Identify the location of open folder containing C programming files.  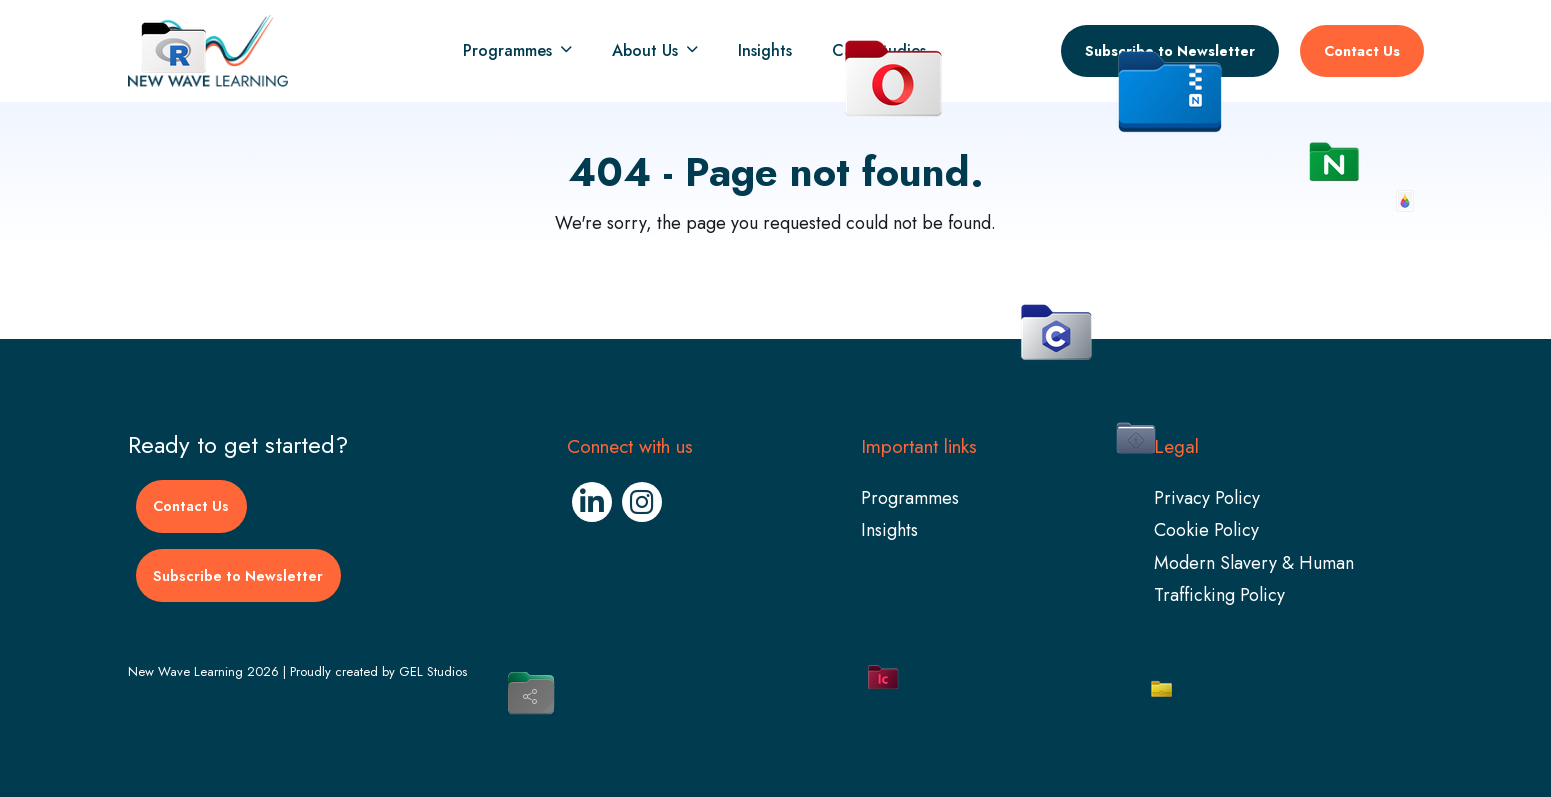
(1056, 334).